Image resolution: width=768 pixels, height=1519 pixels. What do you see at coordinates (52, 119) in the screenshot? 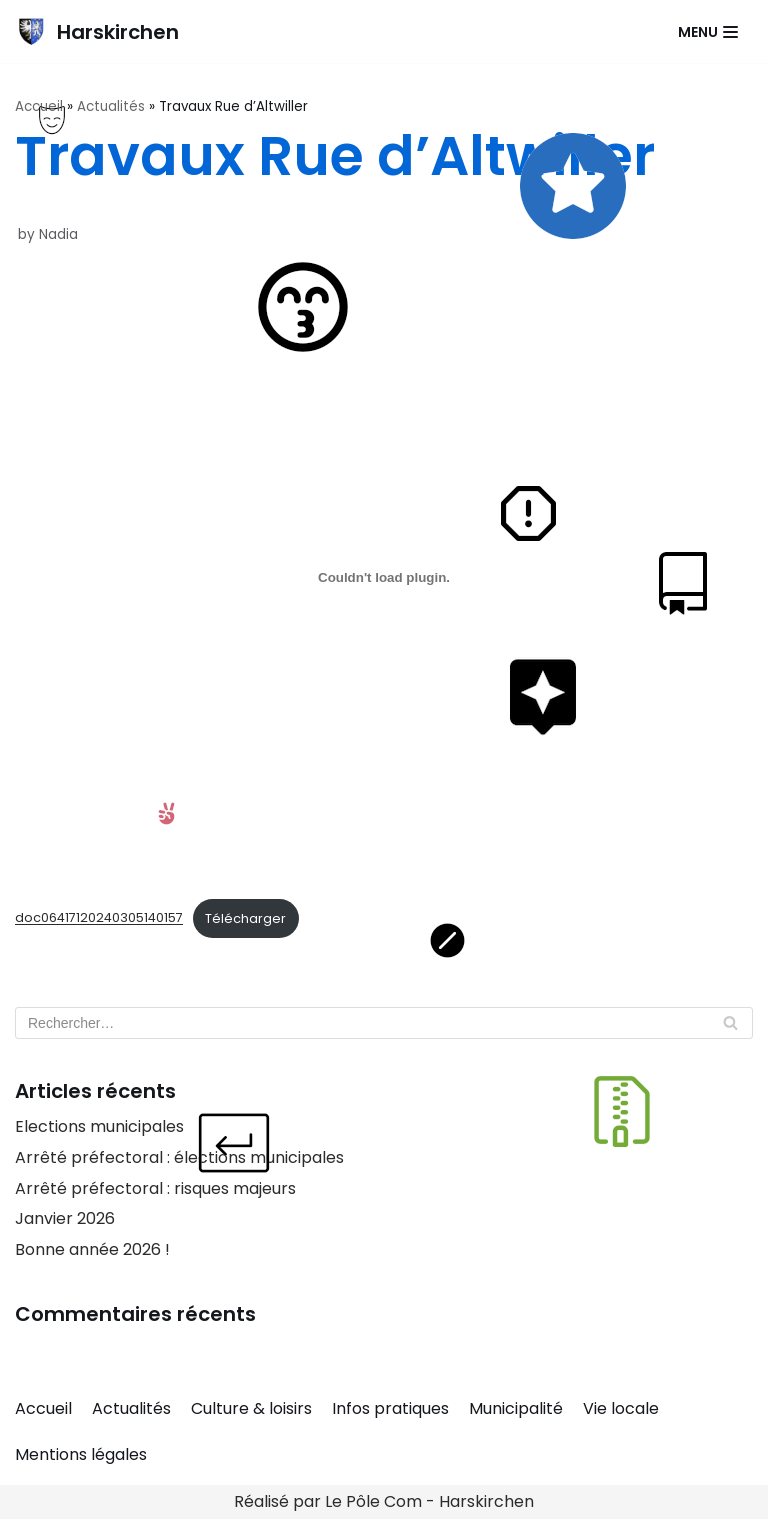
I see `toggle theater or entertainment mode` at bounding box center [52, 119].